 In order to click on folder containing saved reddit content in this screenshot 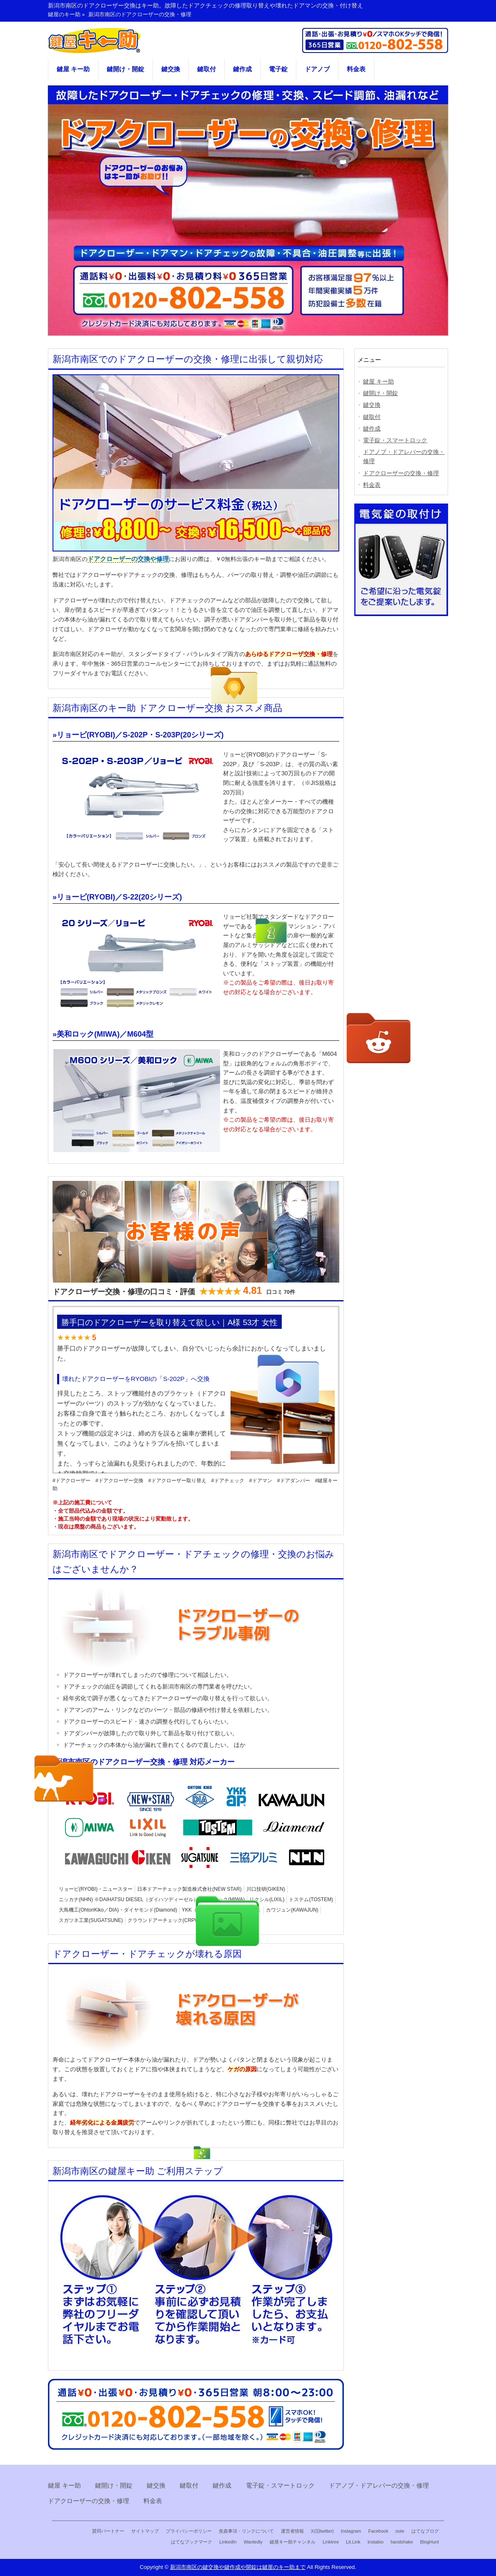, I will do `click(378, 1040)`.